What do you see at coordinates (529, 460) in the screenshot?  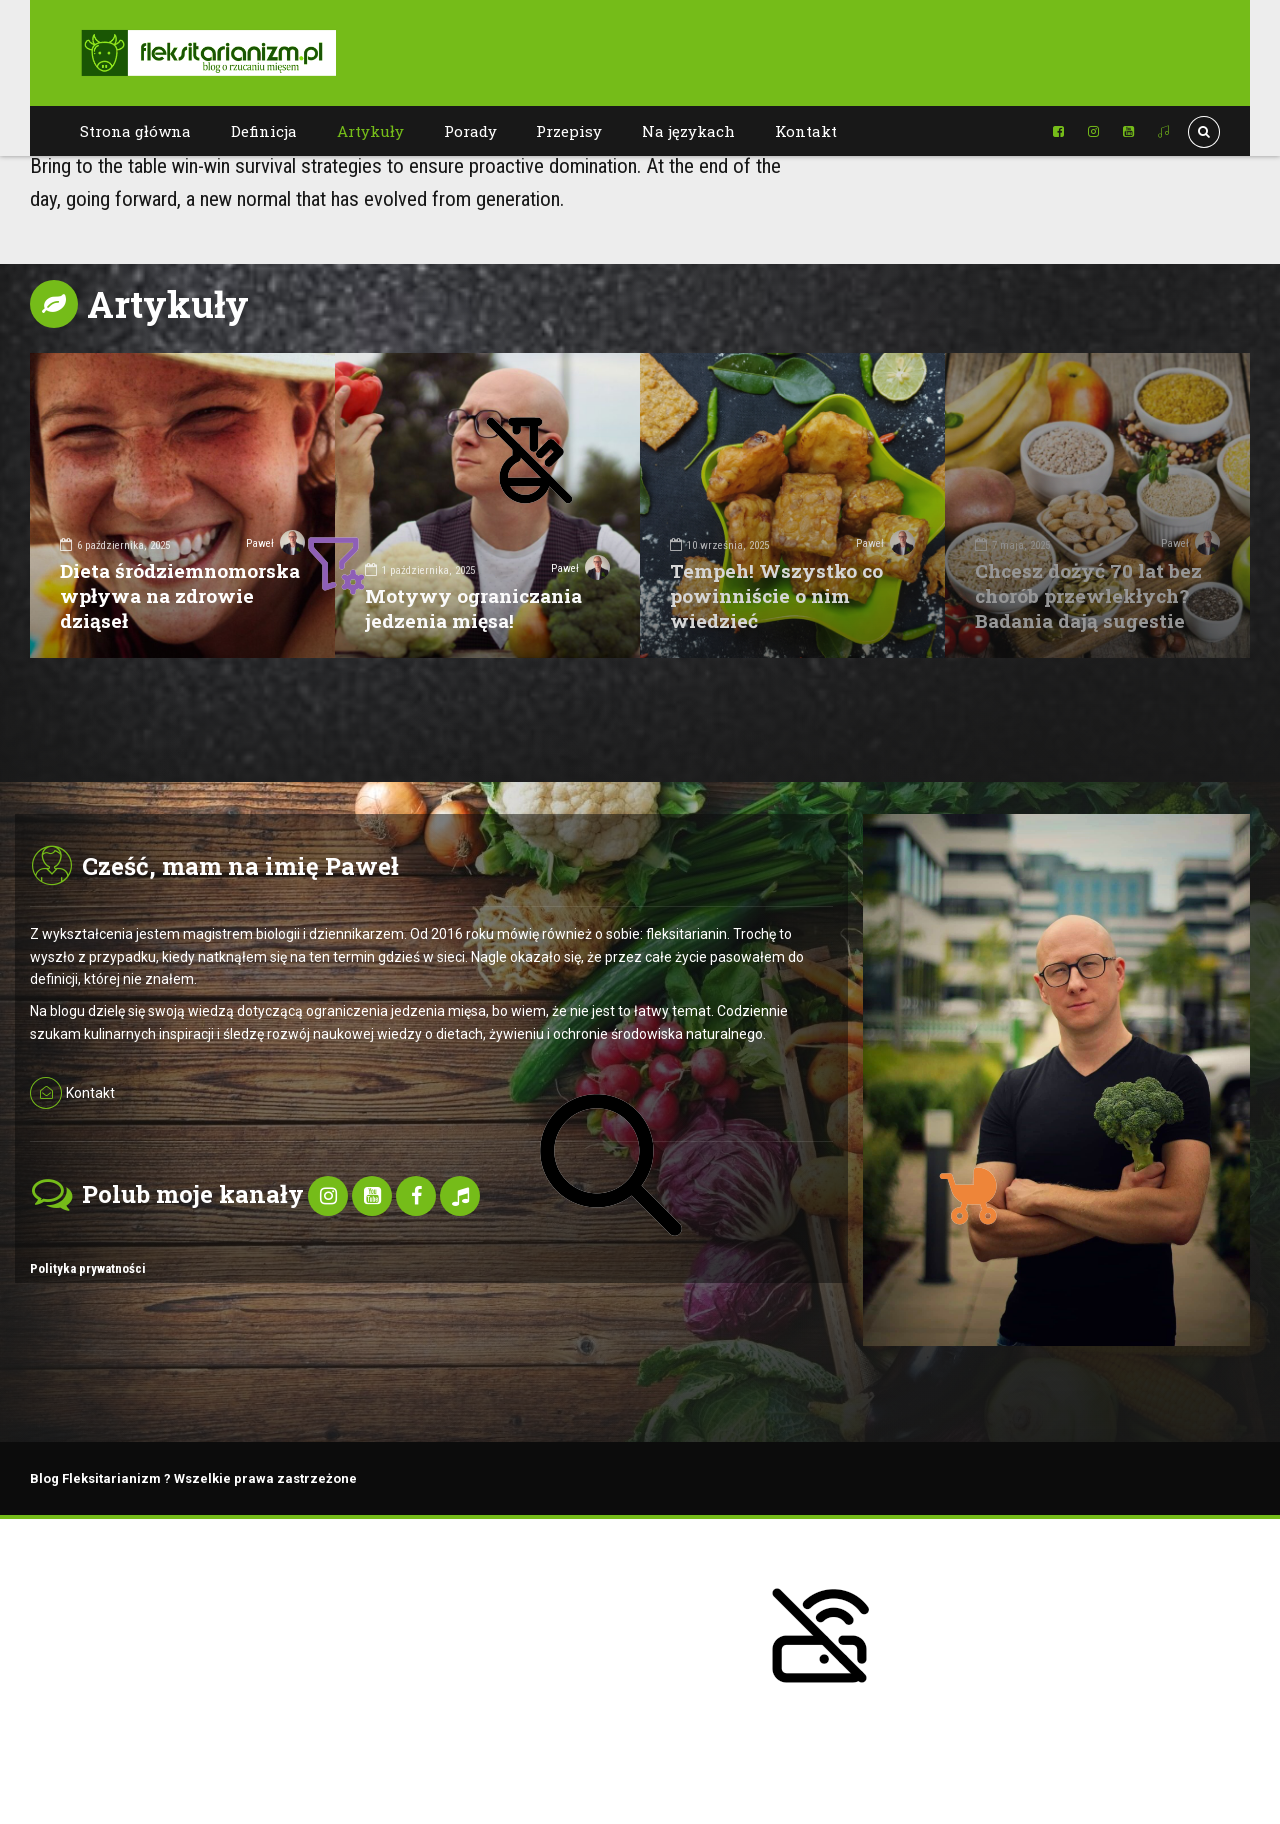 I see `indicates smoking/bong use is prohibited` at bounding box center [529, 460].